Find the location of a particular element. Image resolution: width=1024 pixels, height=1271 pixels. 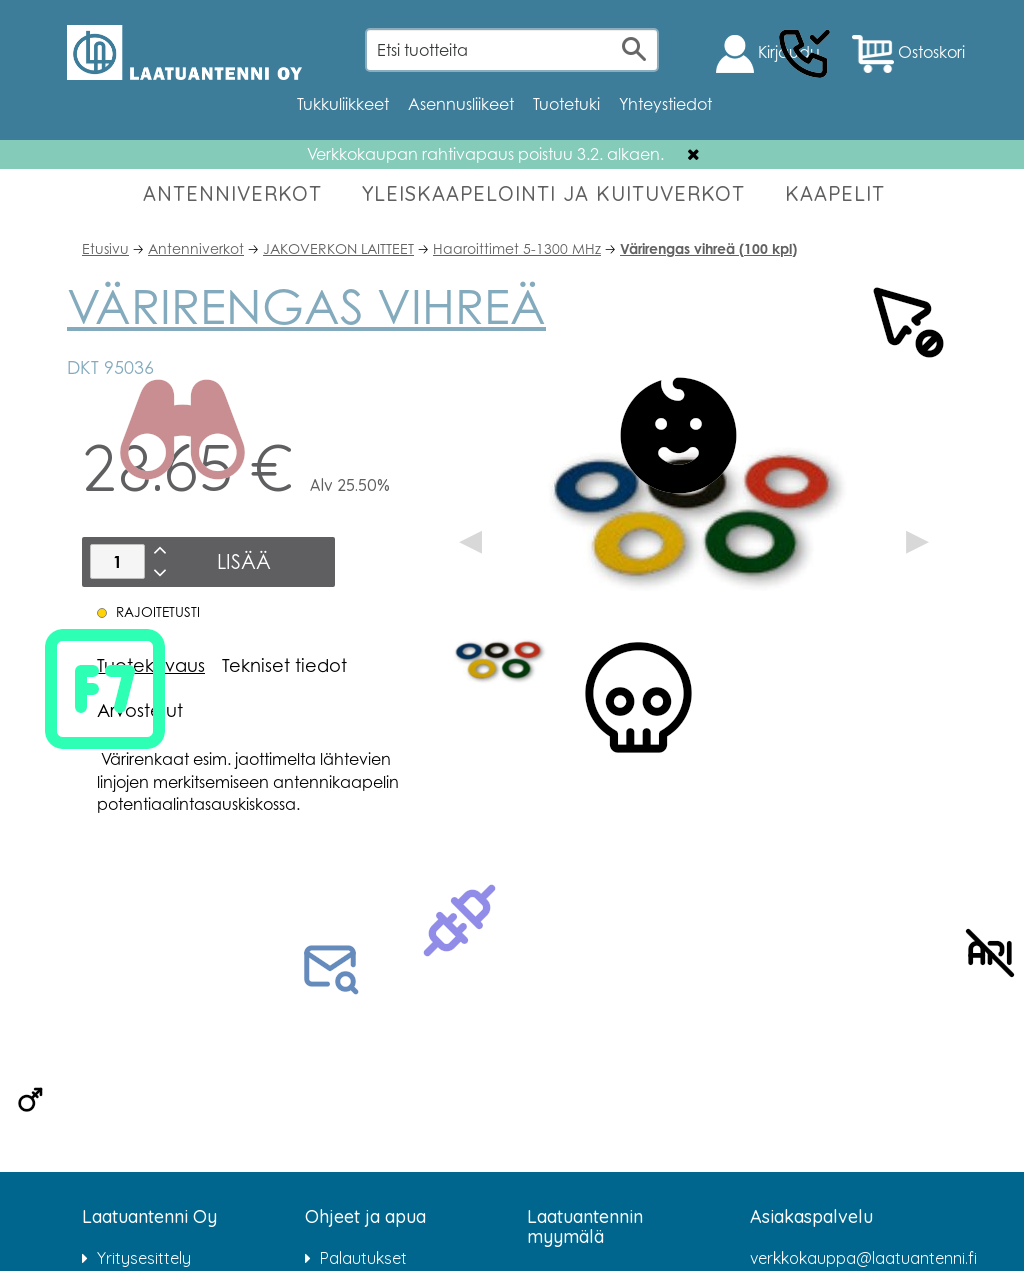

search your emails is located at coordinates (330, 966).